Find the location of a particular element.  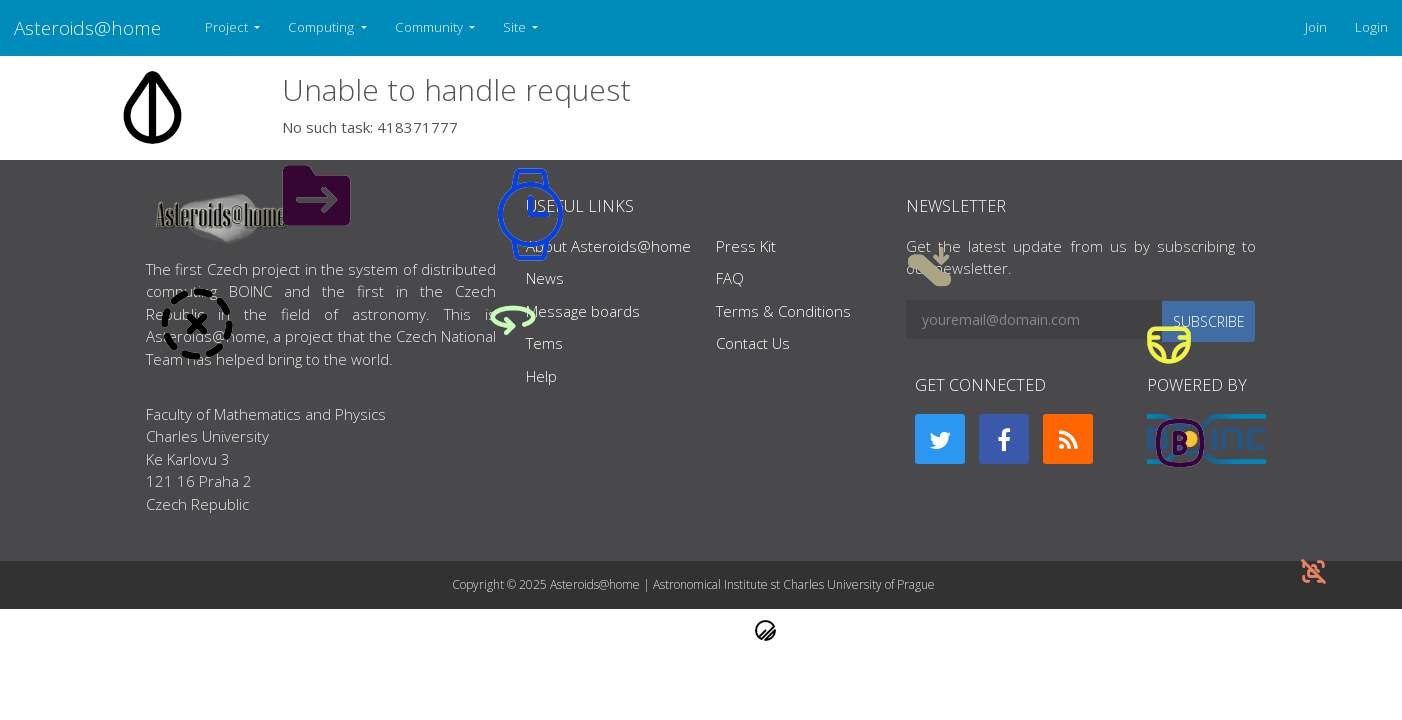

view time or clock settings is located at coordinates (530, 214).